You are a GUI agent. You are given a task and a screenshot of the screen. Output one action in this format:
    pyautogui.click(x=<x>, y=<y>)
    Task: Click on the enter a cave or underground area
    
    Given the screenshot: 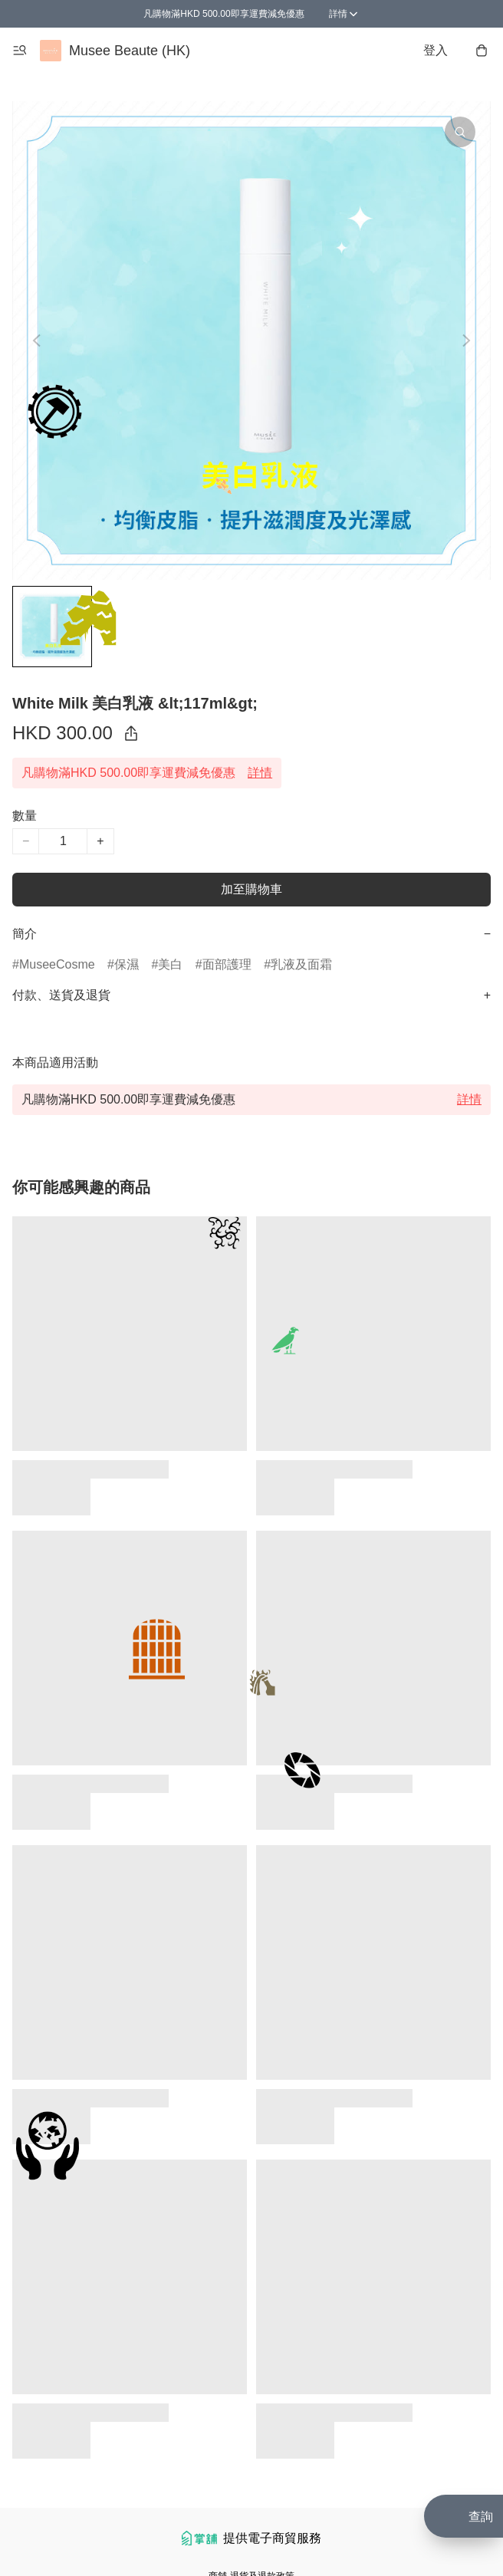 What is the action you would take?
    pyautogui.click(x=88, y=617)
    